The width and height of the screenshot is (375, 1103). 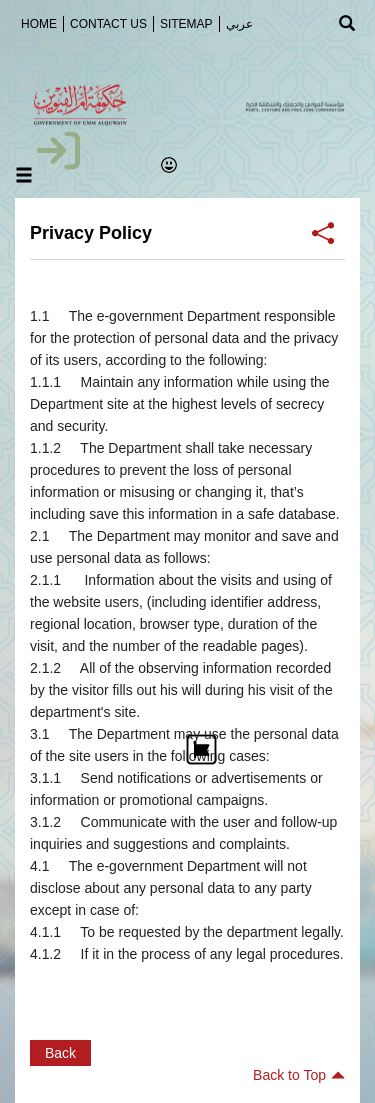 I want to click on log in to your account, so click(x=58, y=150).